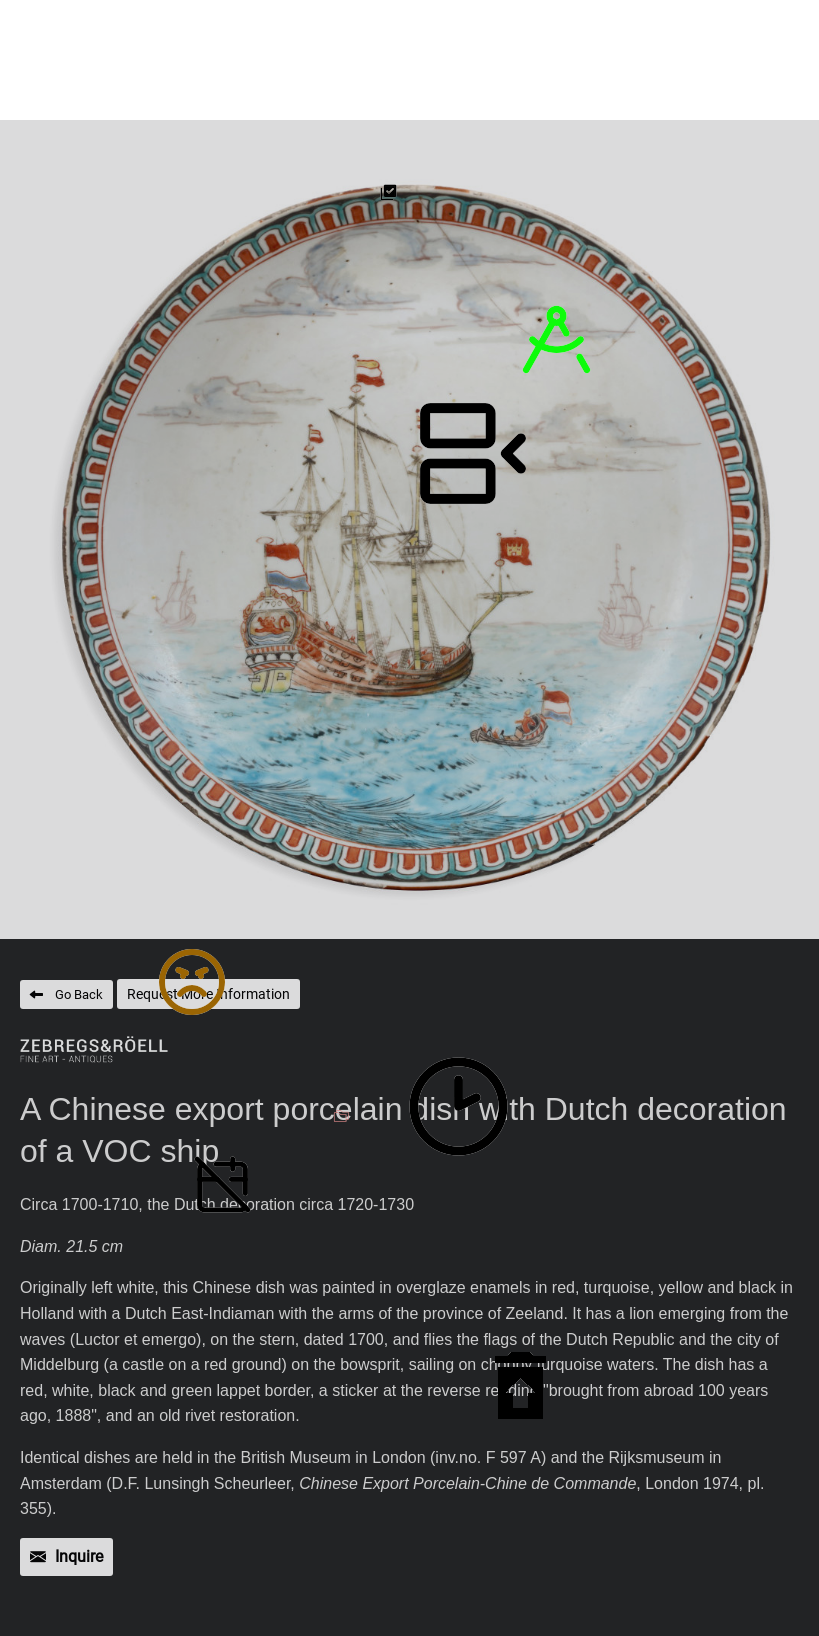 Image resolution: width=819 pixels, height=1636 pixels. Describe the element at coordinates (222, 1184) in the screenshot. I see `disable calendar or scheduling feature` at that location.